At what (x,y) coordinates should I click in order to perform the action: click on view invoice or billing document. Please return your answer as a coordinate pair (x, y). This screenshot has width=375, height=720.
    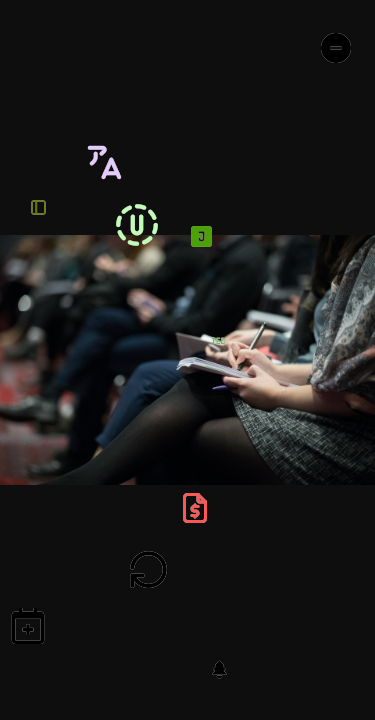
    Looking at the image, I should click on (195, 508).